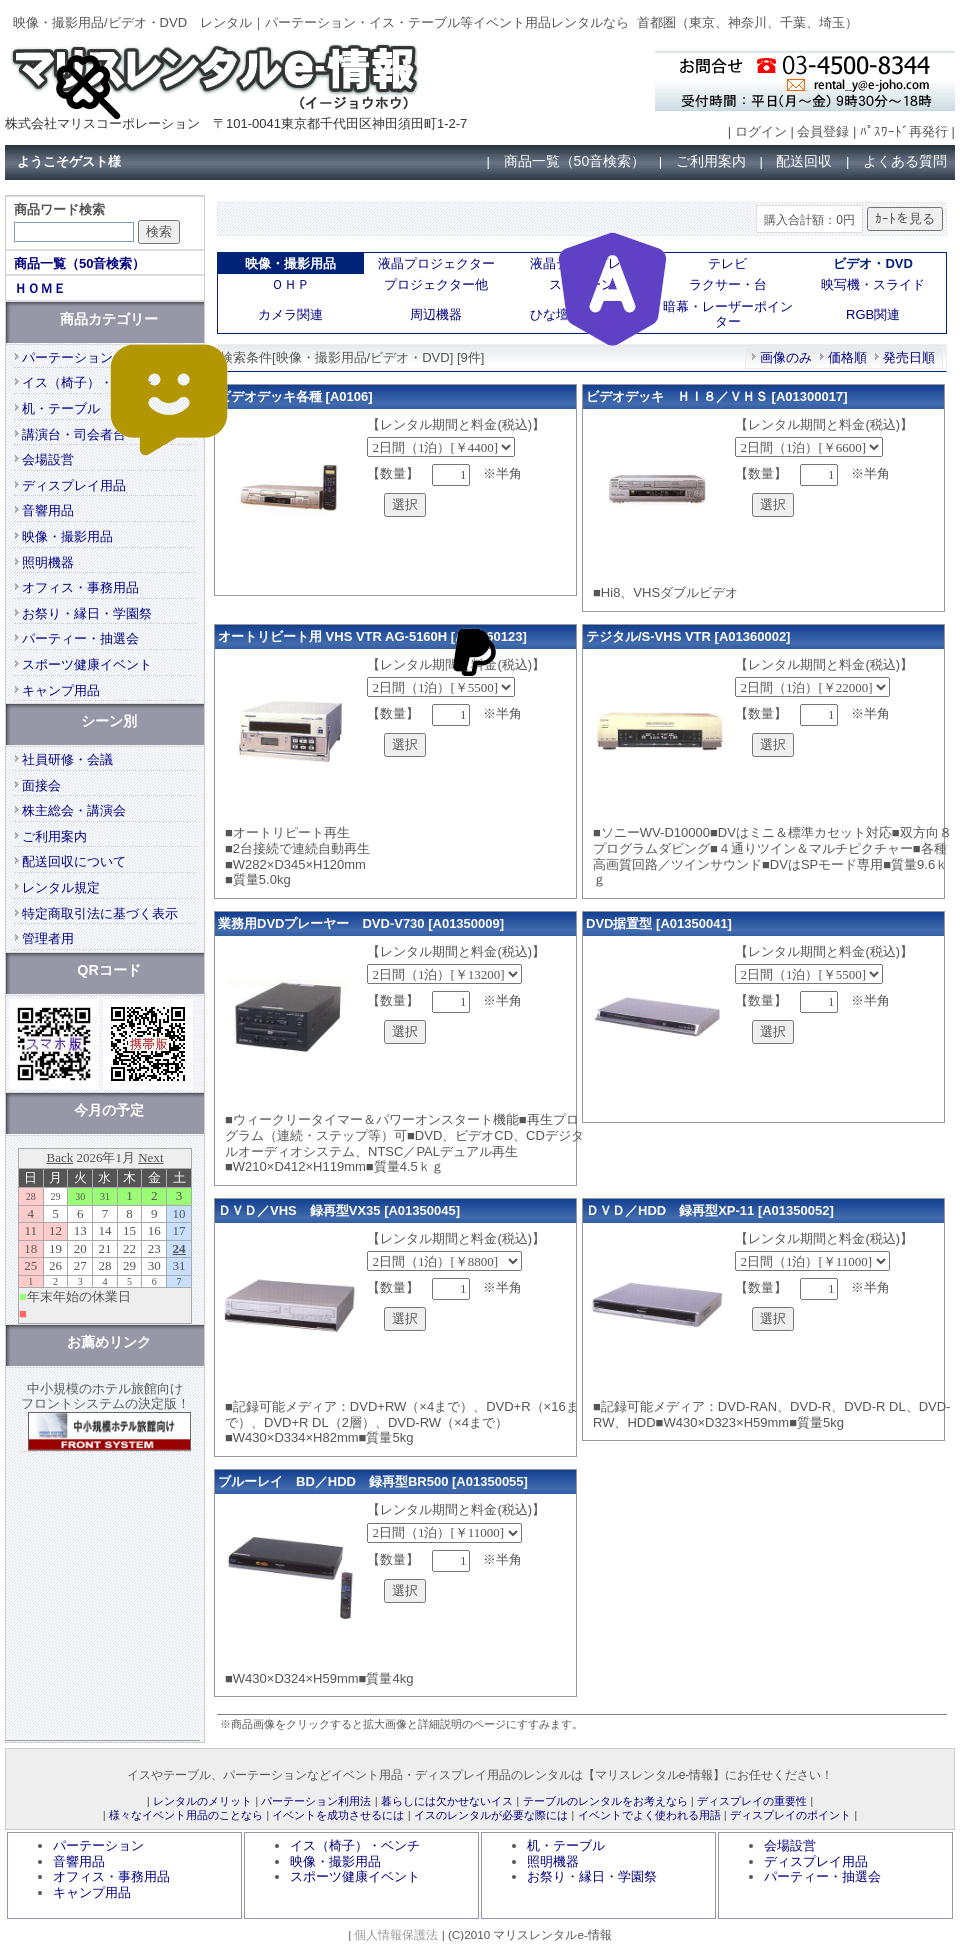 The height and width of the screenshot is (1949, 960). I want to click on open chatbot or AI assistant, so click(169, 397).